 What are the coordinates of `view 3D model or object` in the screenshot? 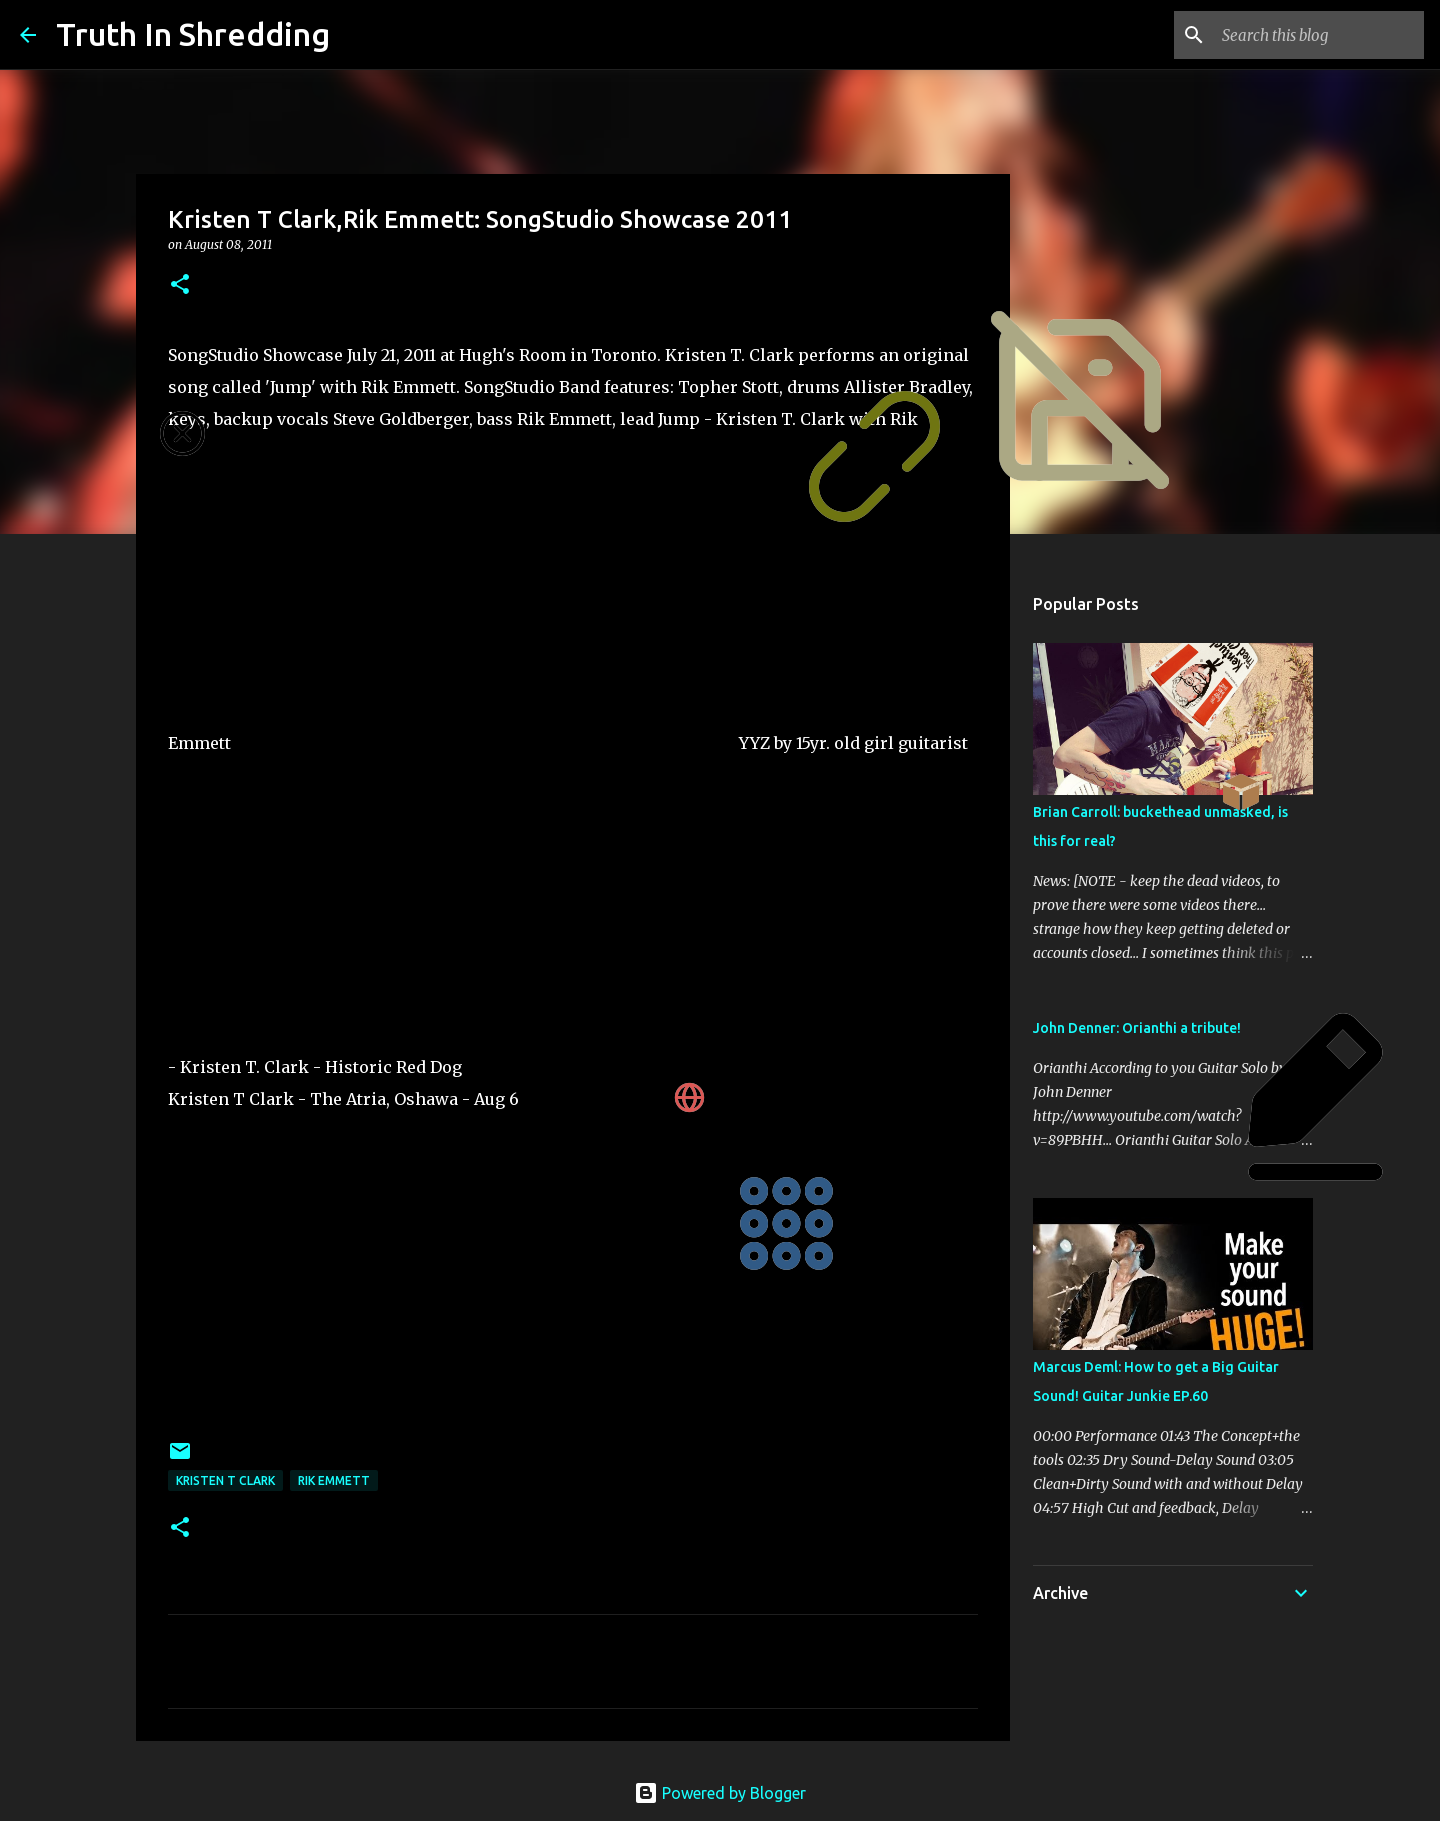 It's located at (1241, 792).